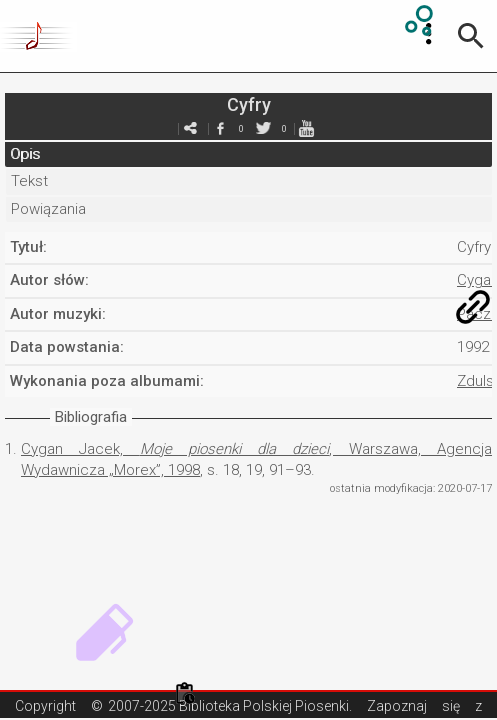 Image resolution: width=497 pixels, height=720 pixels. Describe the element at coordinates (420, 20) in the screenshot. I see `view bubble chart data visualization` at that location.